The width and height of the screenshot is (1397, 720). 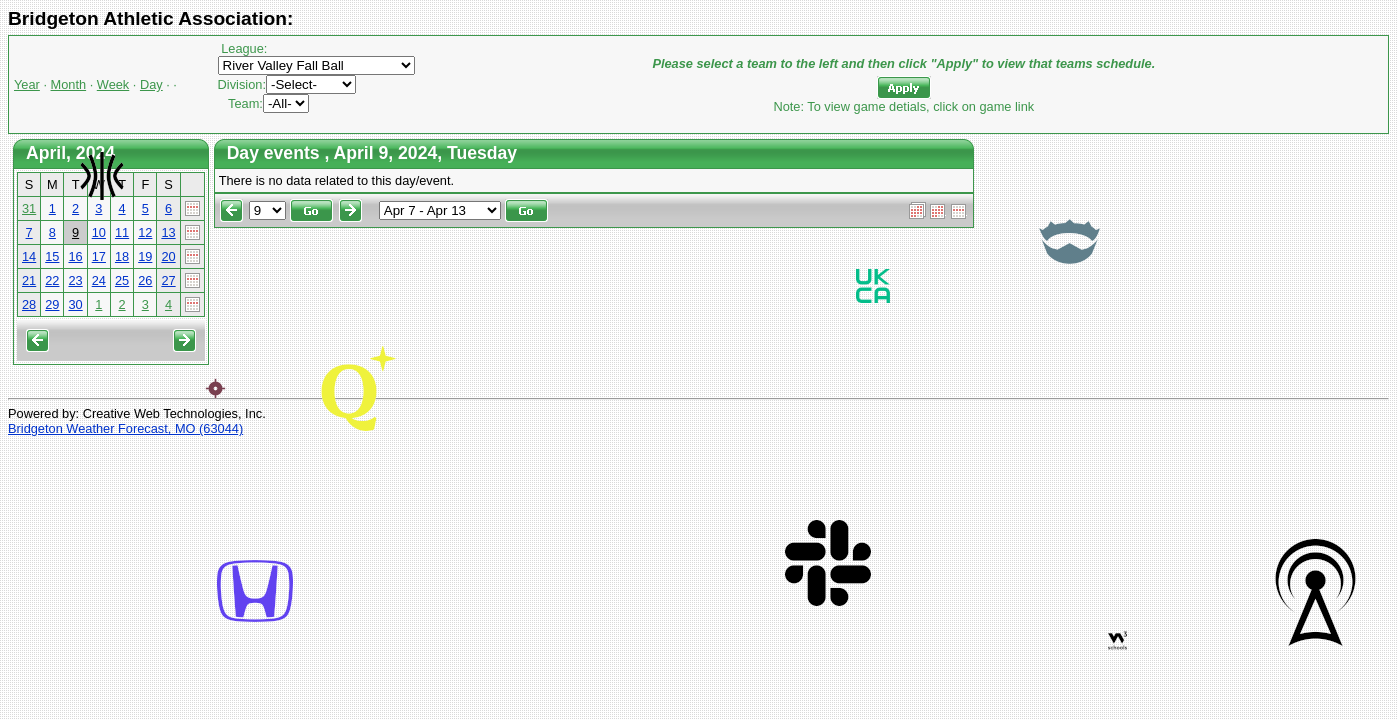 What do you see at coordinates (1069, 241) in the screenshot?
I see `navigate to the nim programming language website` at bounding box center [1069, 241].